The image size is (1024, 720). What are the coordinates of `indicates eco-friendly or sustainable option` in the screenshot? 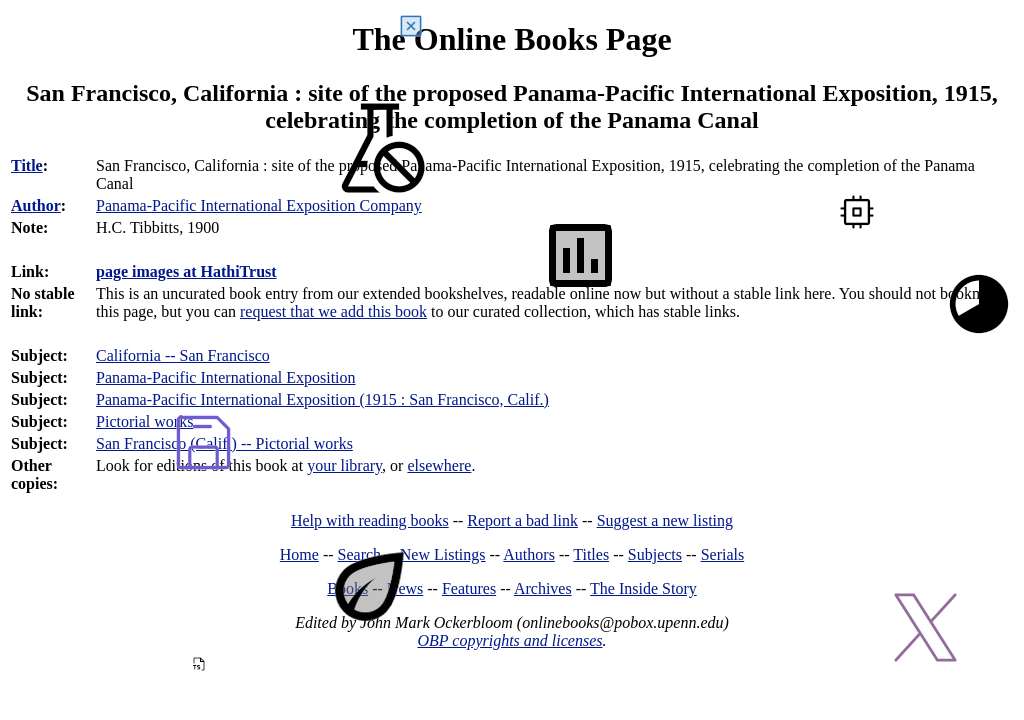 It's located at (369, 586).